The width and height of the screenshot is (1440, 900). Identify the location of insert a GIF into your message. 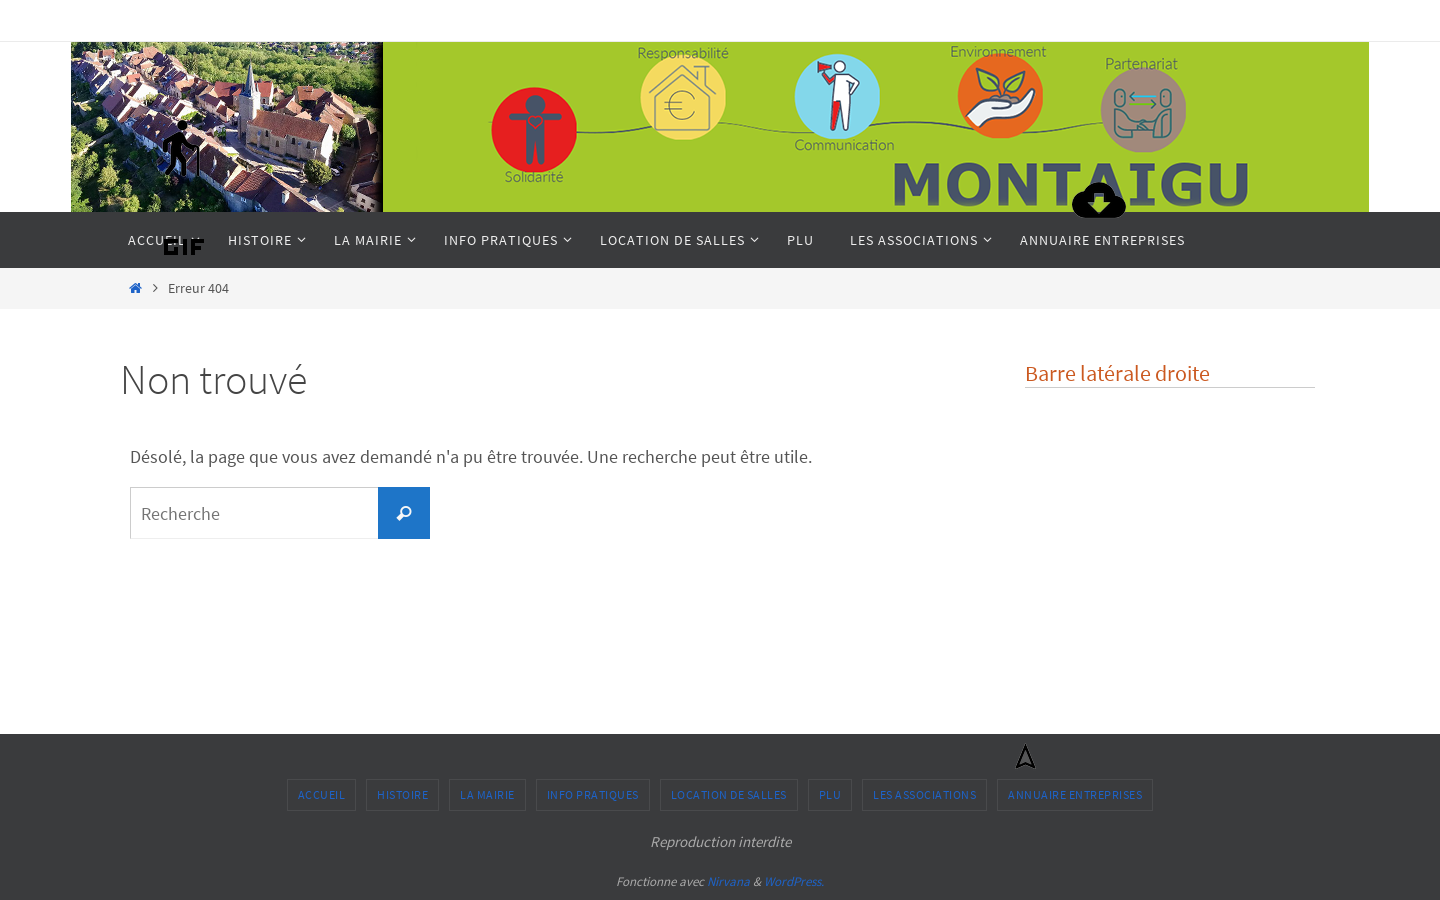
(184, 247).